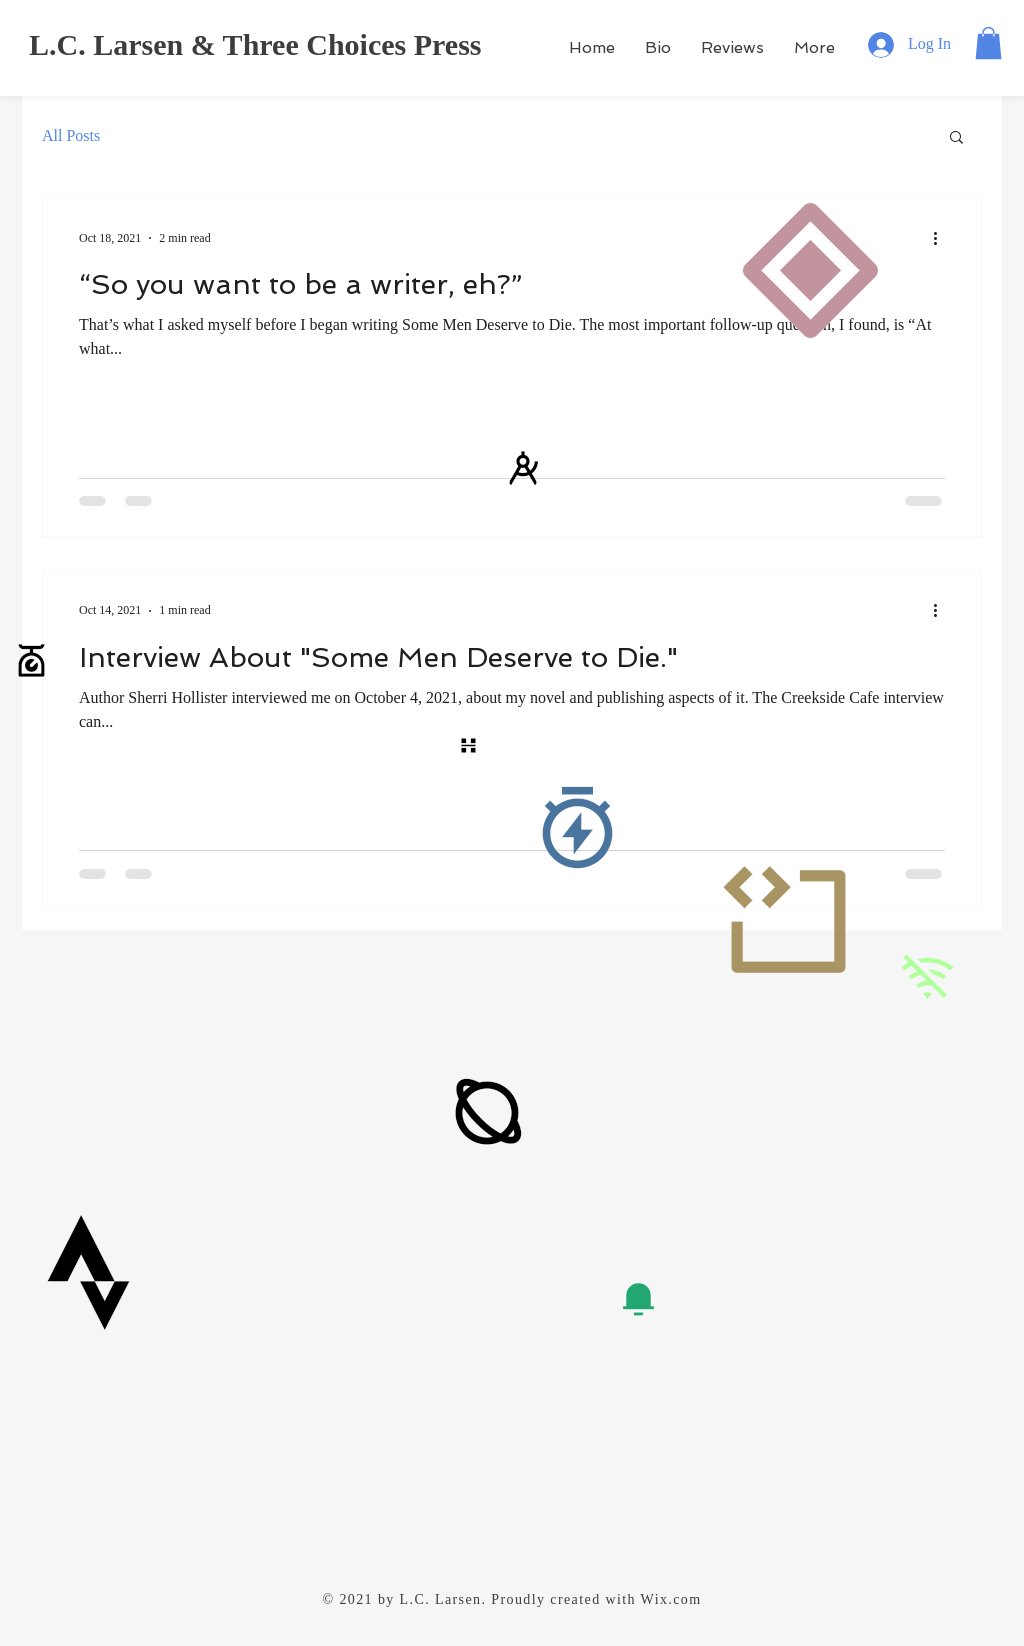 The width and height of the screenshot is (1024, 1646). What do you see at coordinates (638, 1298) in the screenshot?
I see `notification or alert indicator` at bounding box center [638, 1298].